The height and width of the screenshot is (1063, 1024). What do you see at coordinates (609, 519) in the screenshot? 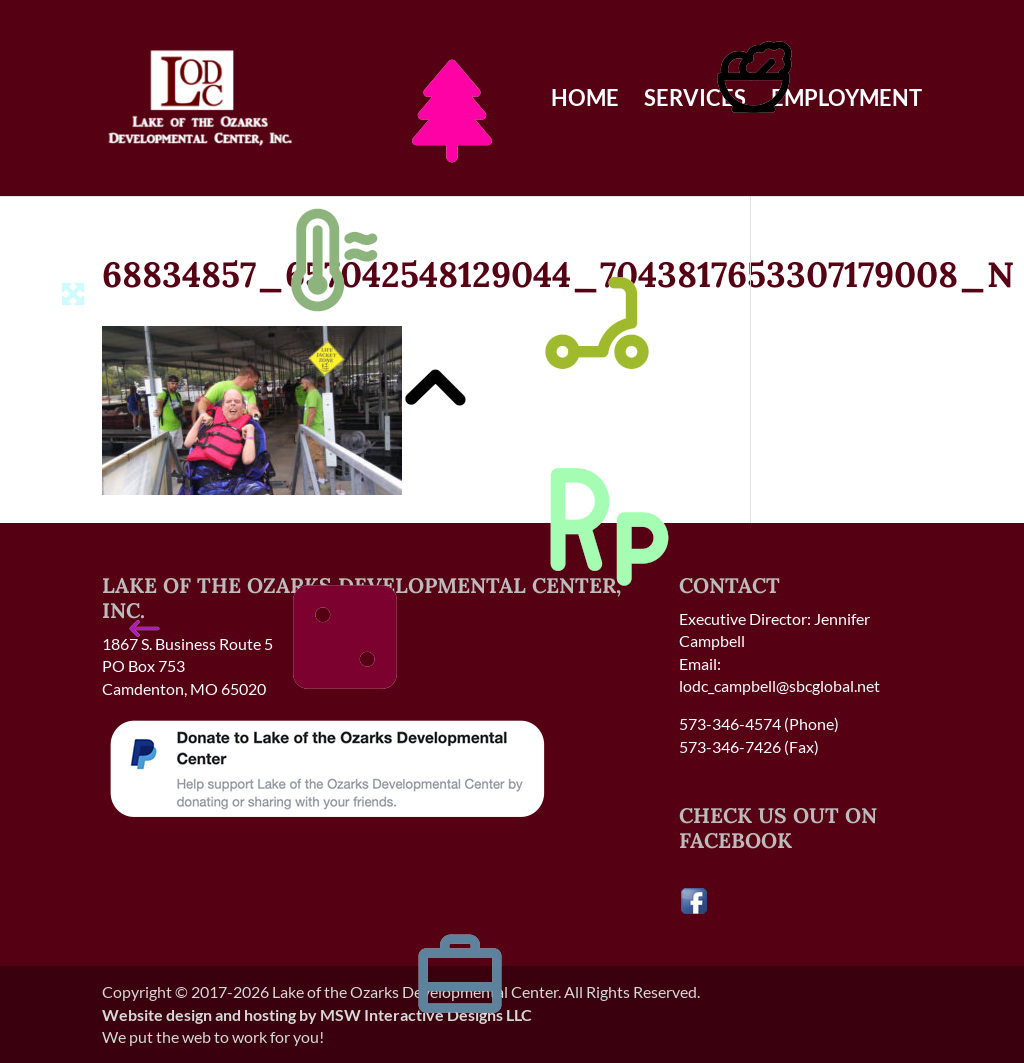
I see `indicates indonesian rupiah currency` at bounding box center [609, 519].